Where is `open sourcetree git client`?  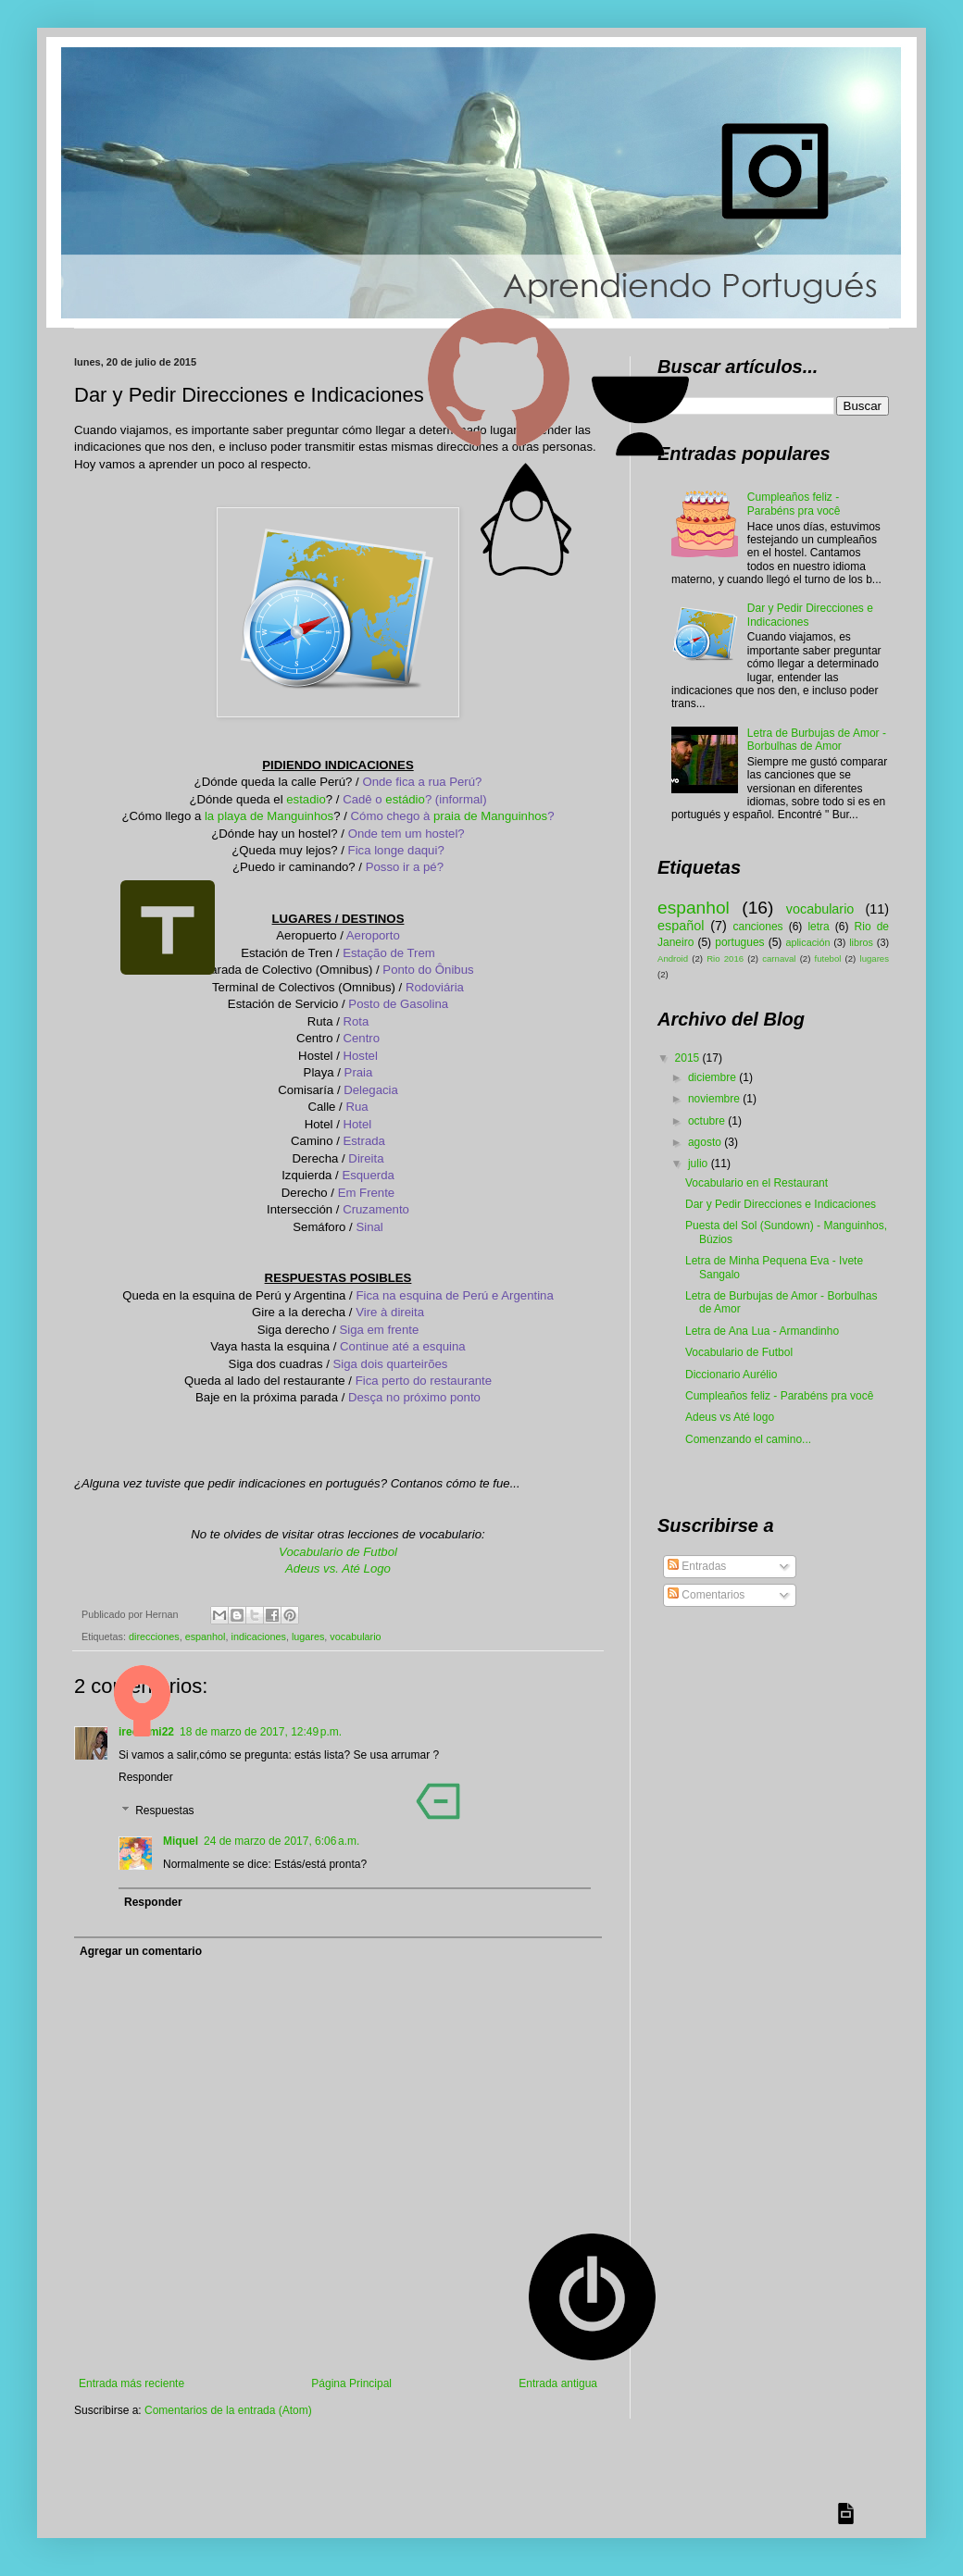
open sourcetree git client is located at coordinates (142, 1700).